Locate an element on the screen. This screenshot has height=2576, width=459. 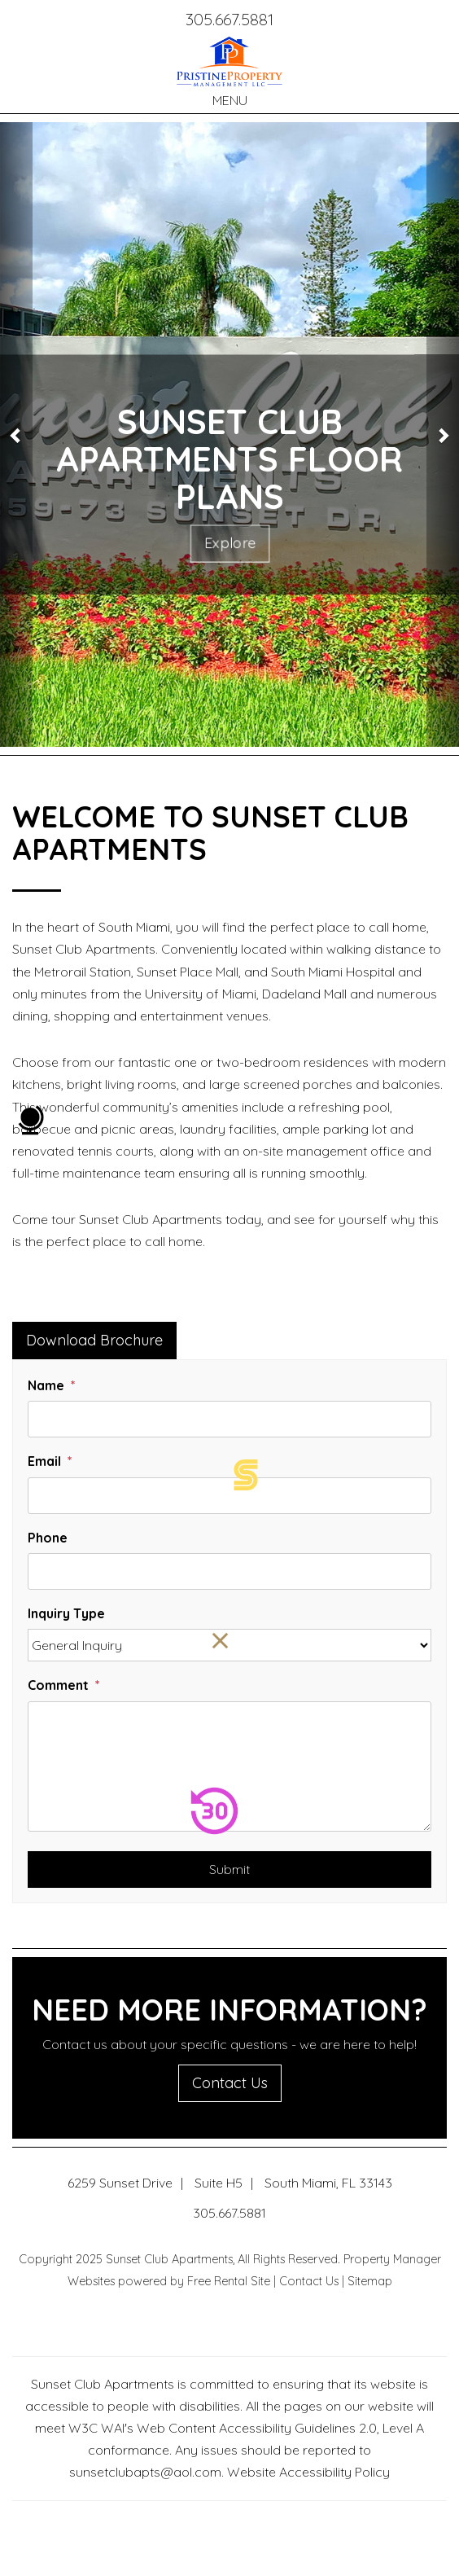
switch to global or international settings is located at coordinates (30, 1120).